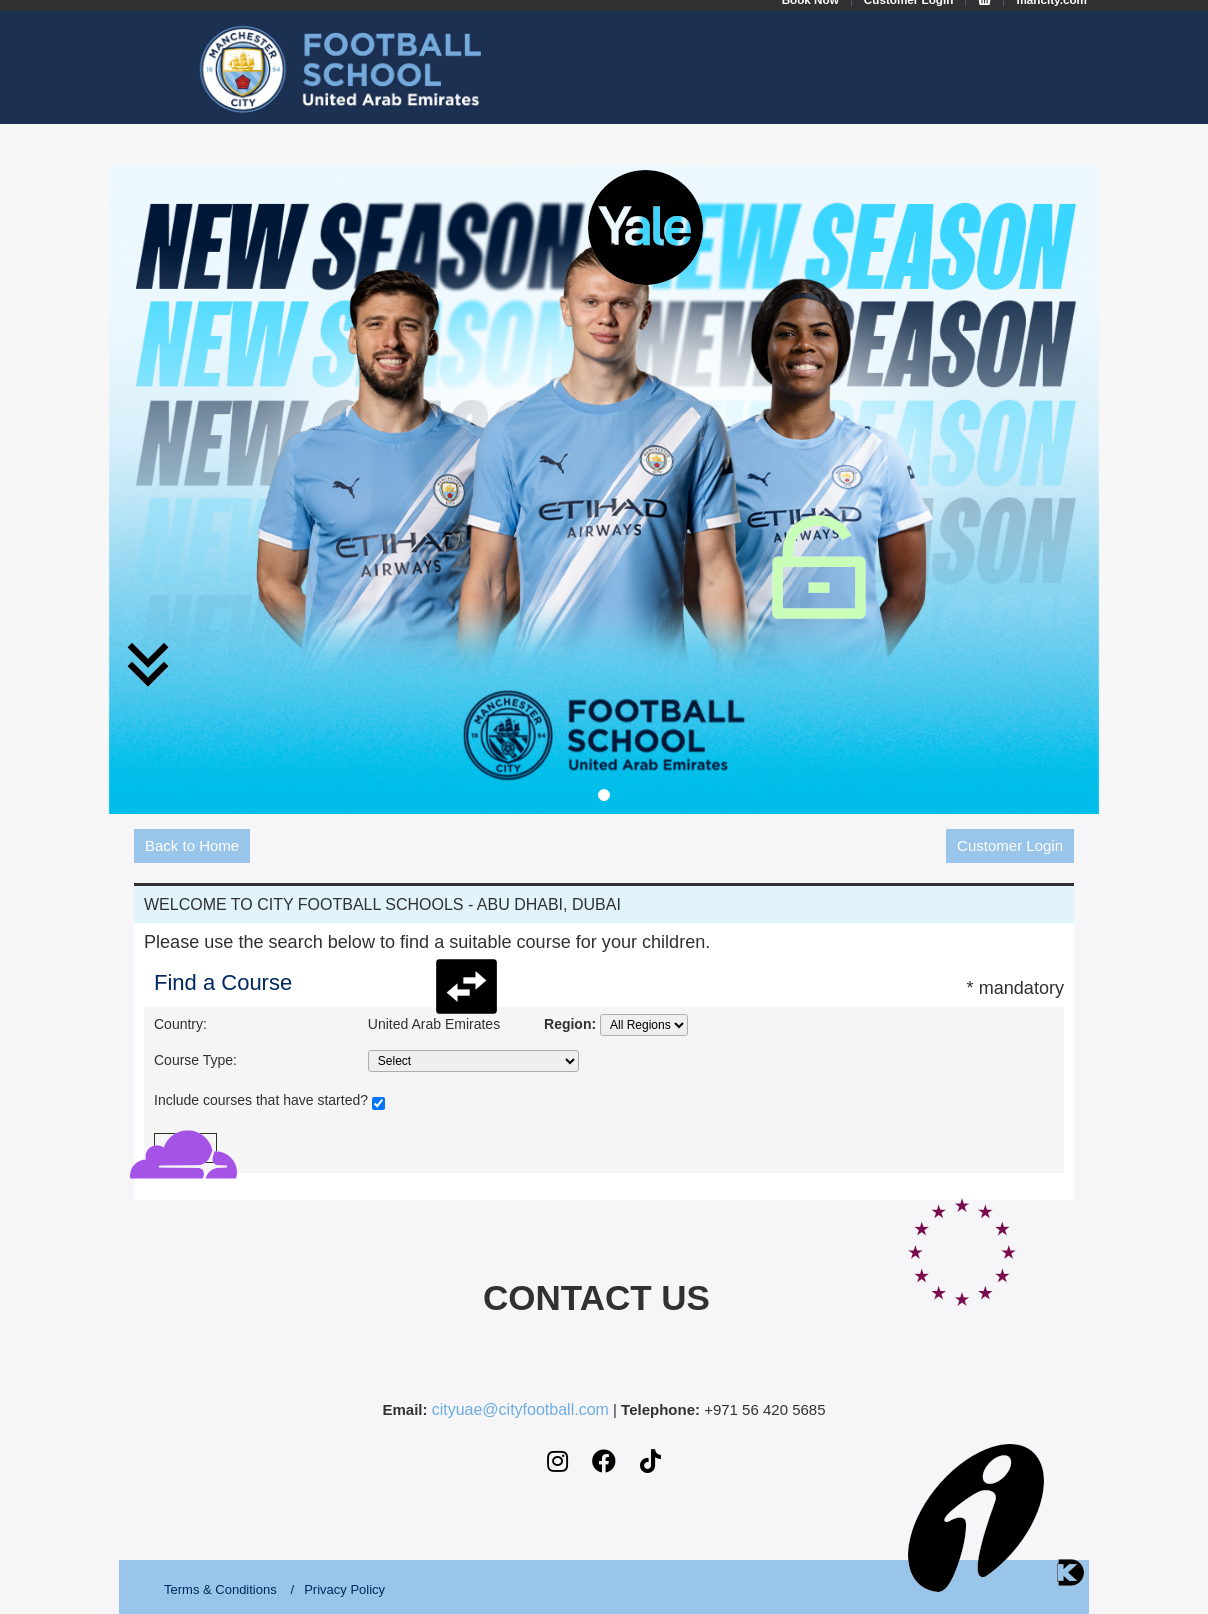 This screenshot has width=1208, height=1614. Describe the element at coordinates (466, 986) in the screenshot. I see `swap or exchange currencies` at that location.